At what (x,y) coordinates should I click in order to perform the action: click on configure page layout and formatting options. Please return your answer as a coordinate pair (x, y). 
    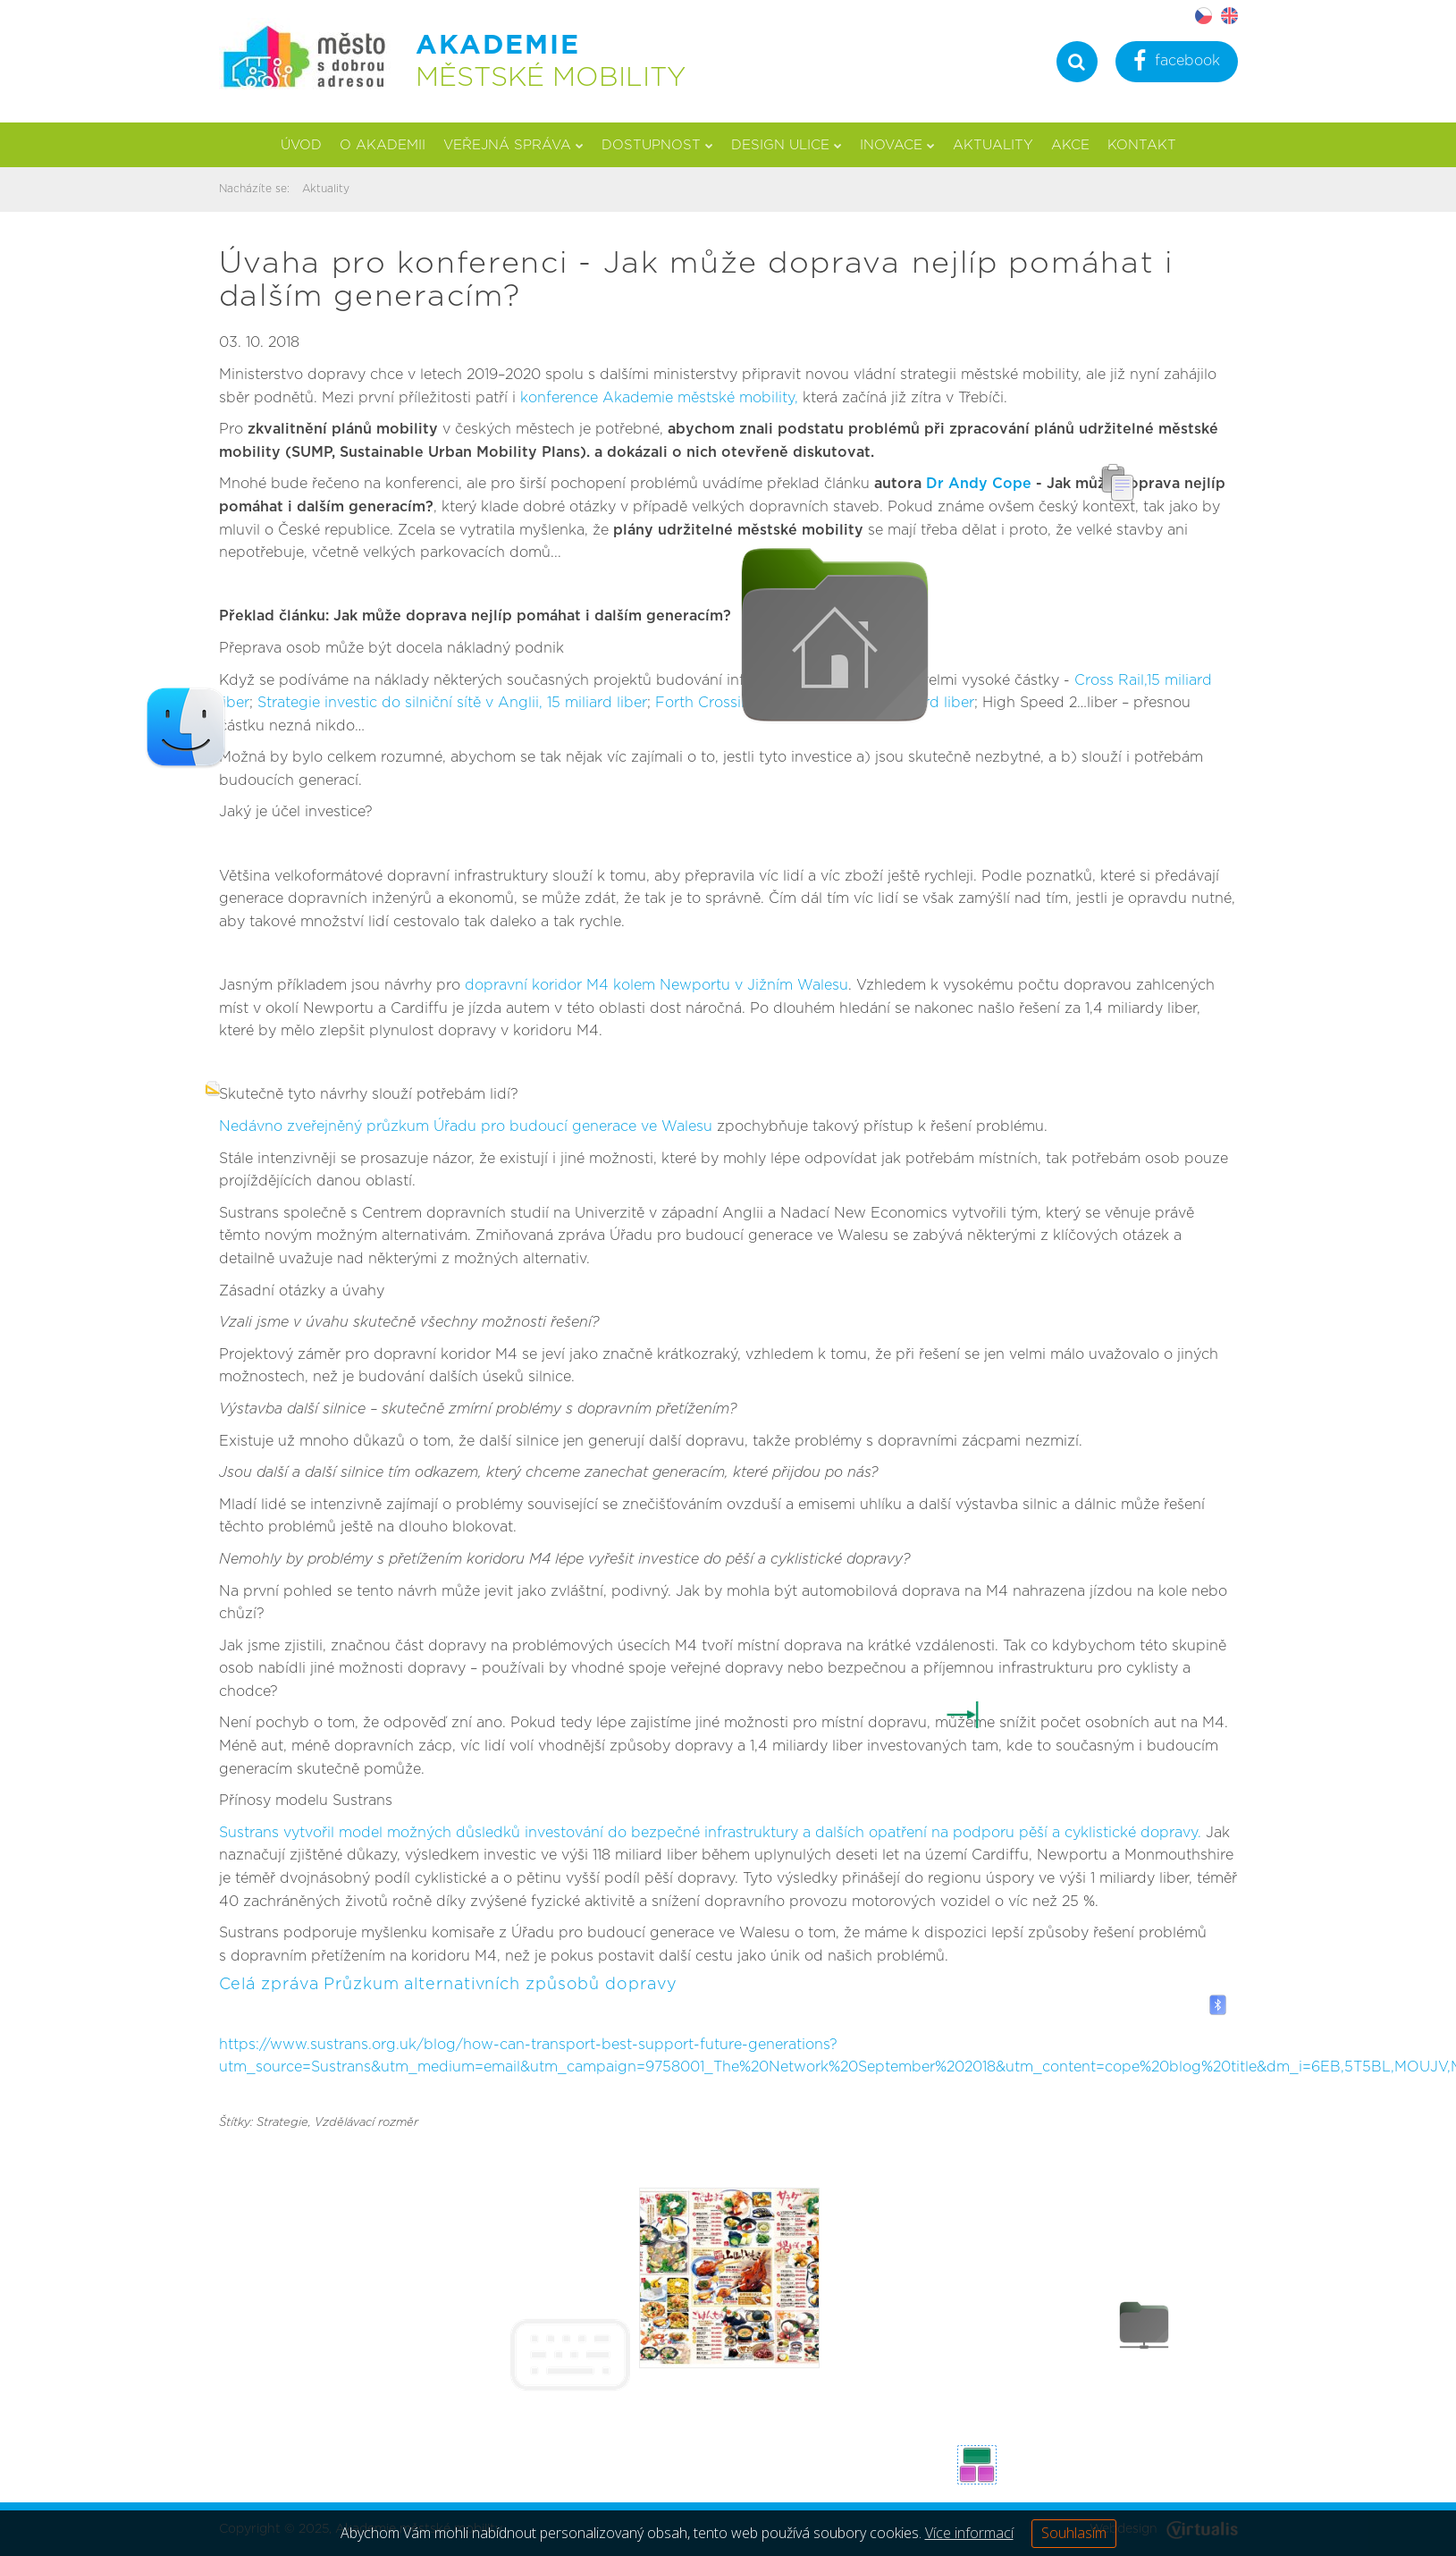
    Looking at the image, I should click on (213, 1088).